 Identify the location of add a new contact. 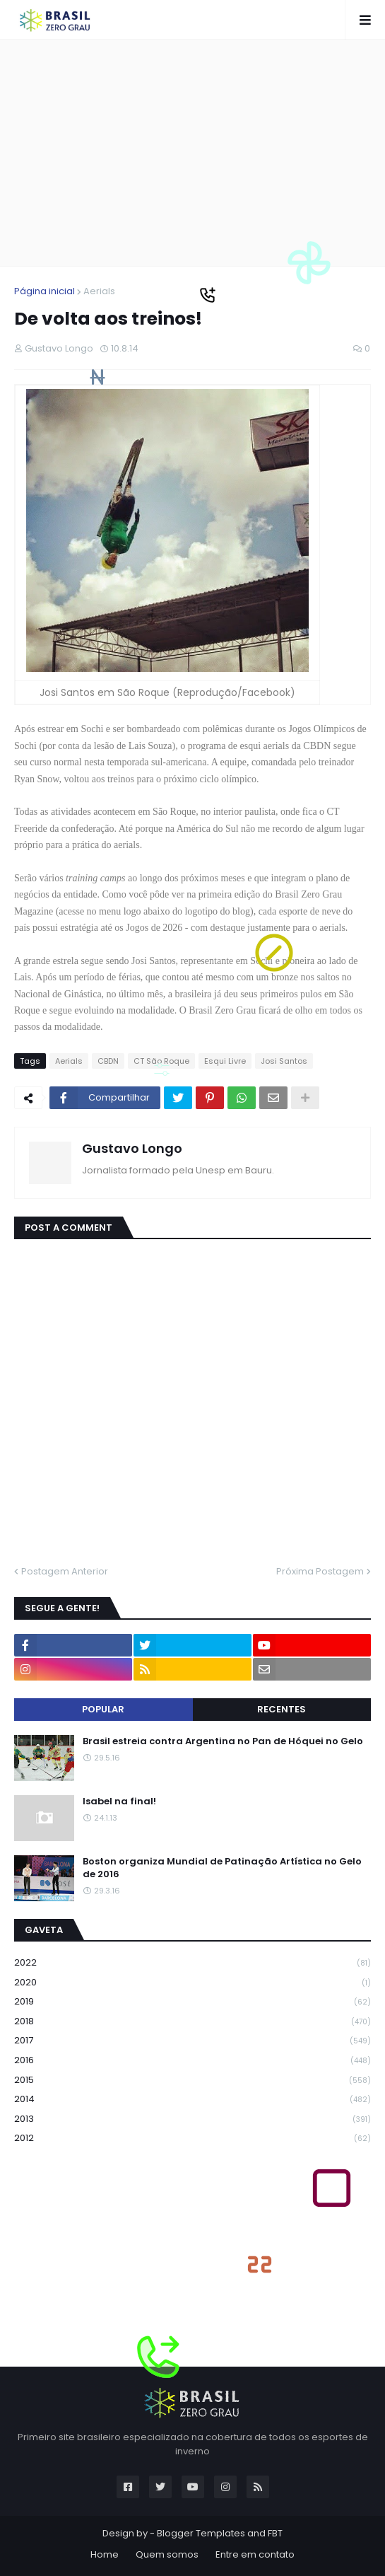
(208, 295).